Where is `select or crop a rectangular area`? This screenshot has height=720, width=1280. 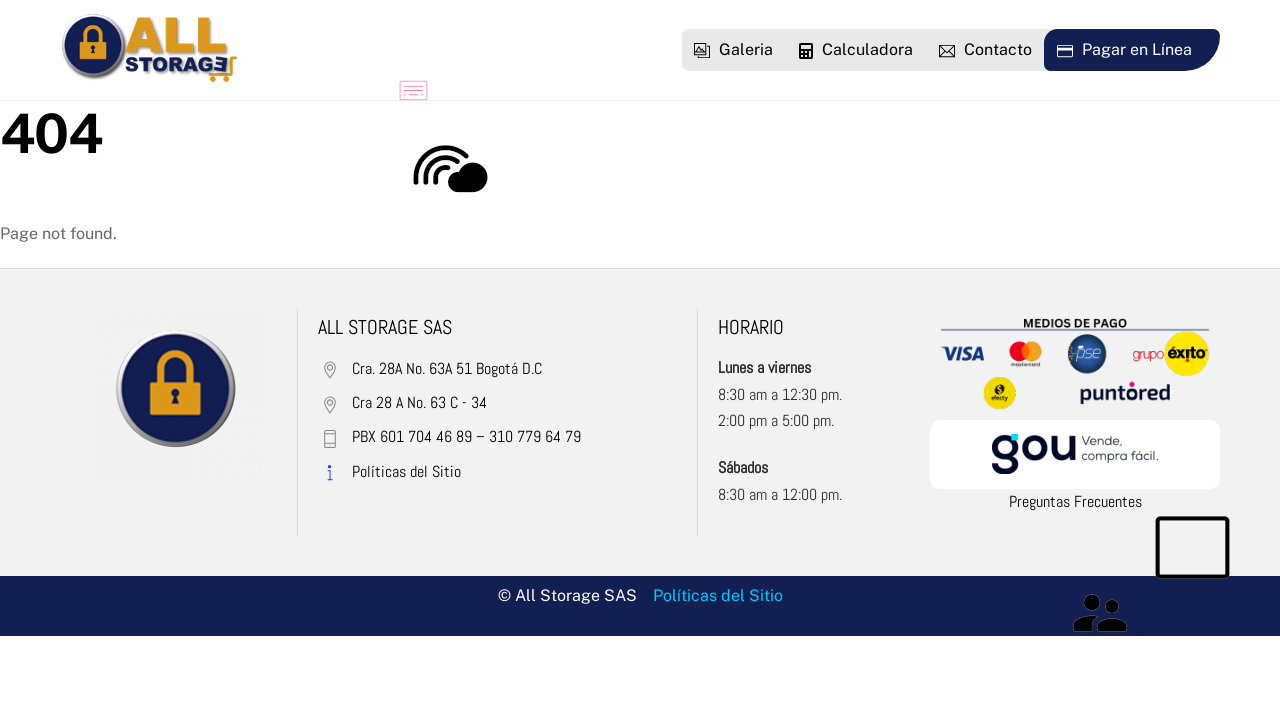 select or crop a rectangular area is located at coordinates (1192, 547).